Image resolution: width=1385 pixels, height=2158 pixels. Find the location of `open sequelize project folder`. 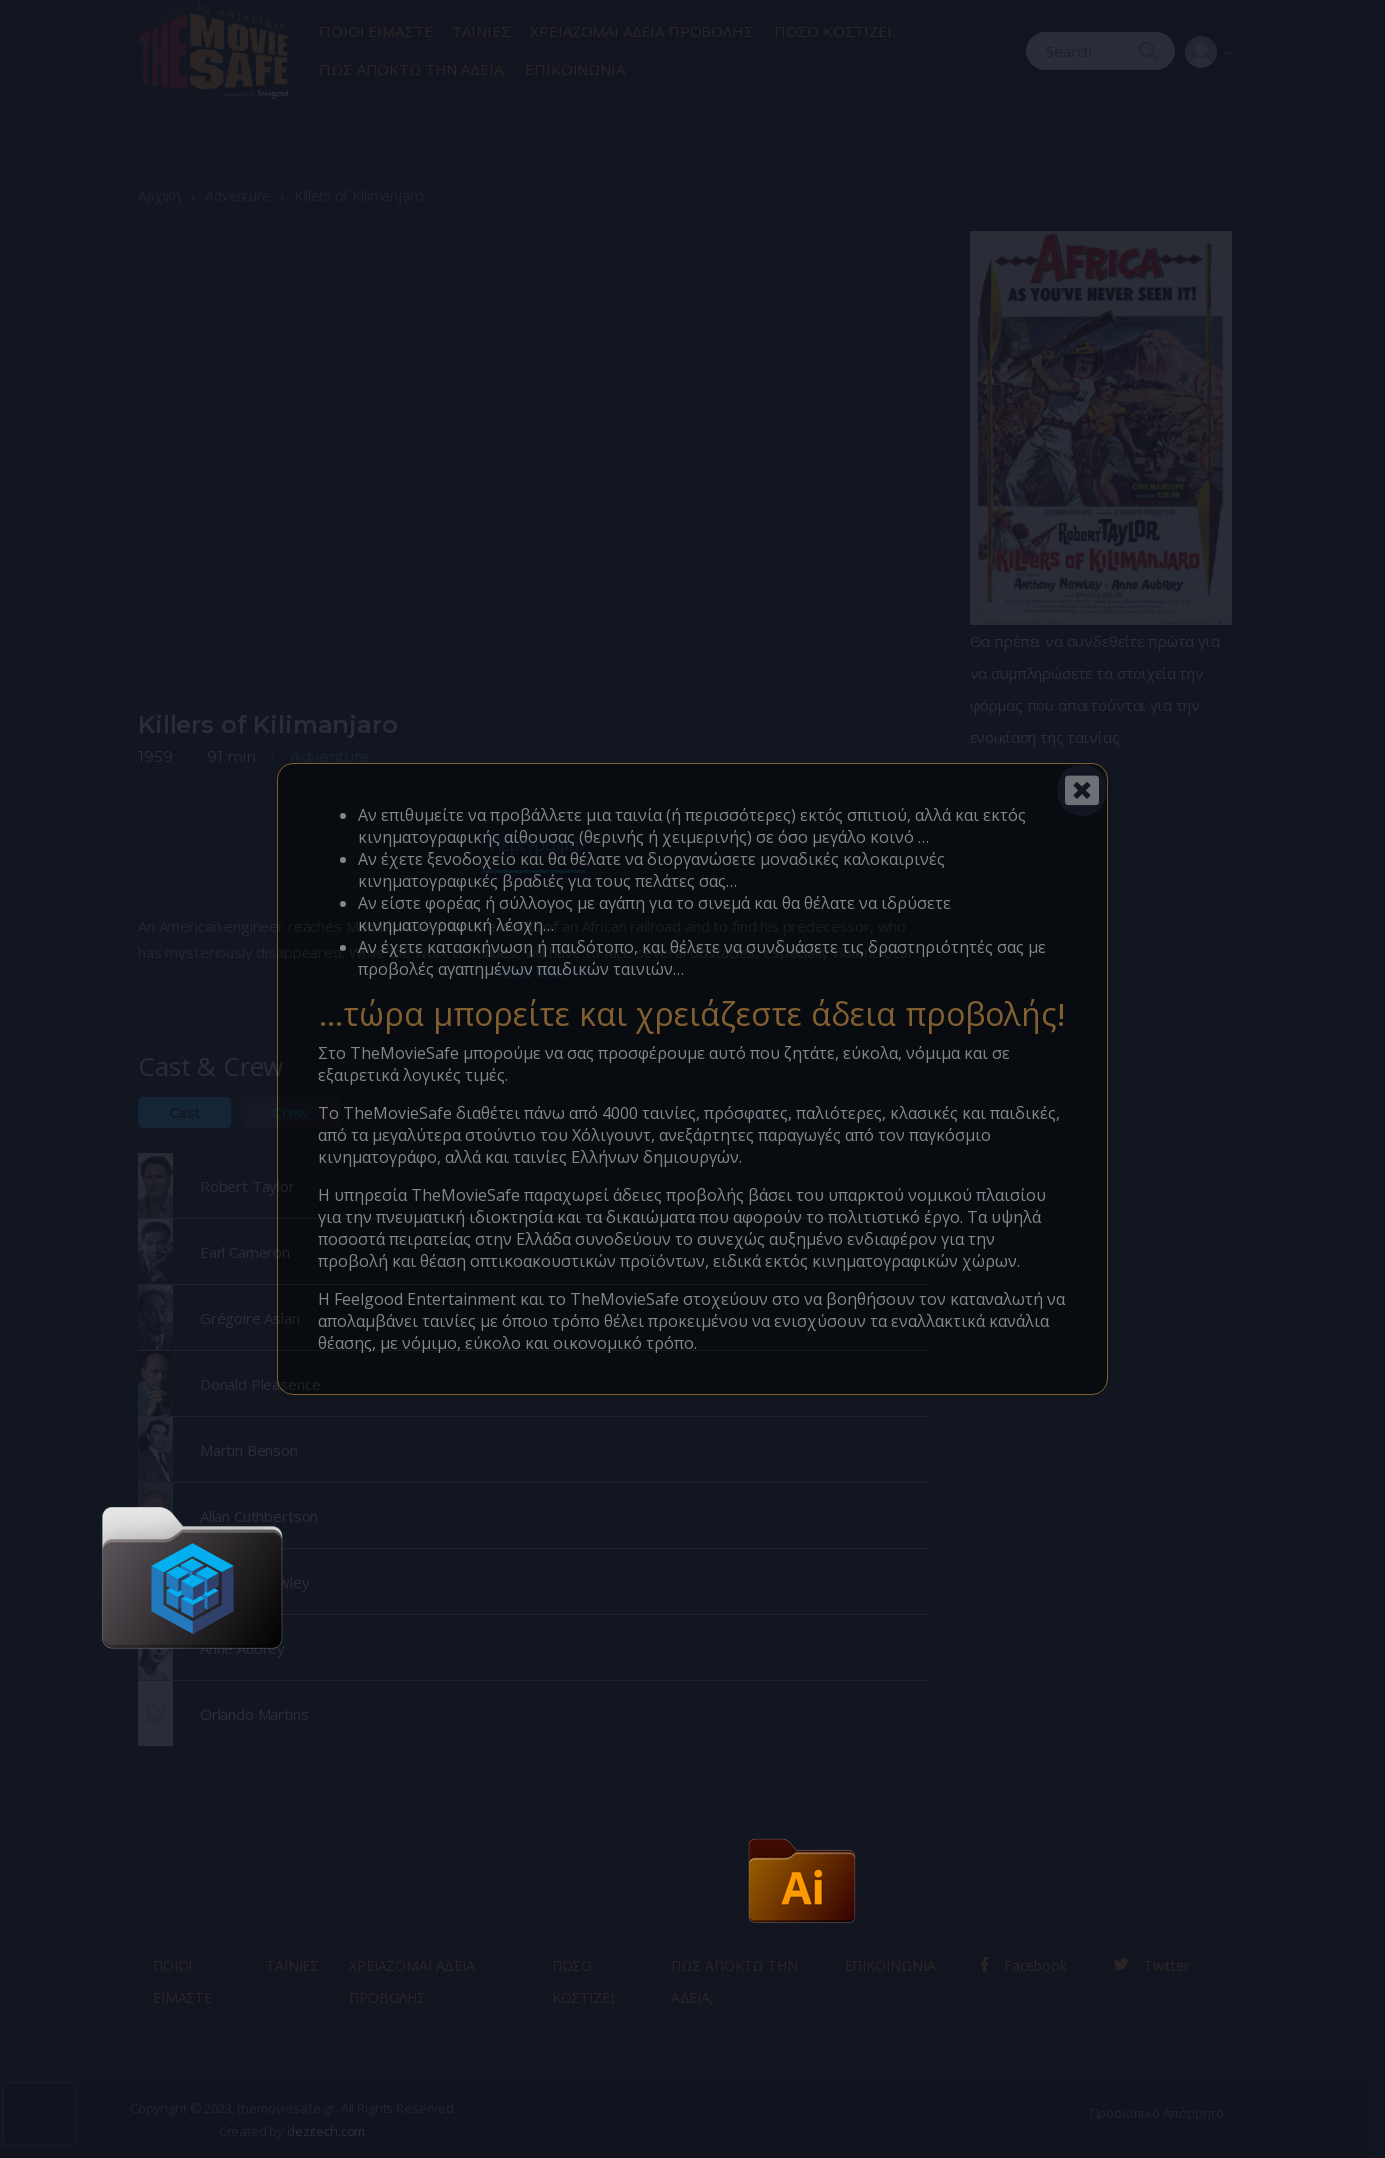

open sequelize project folder is located at coordinates (191, 1582).